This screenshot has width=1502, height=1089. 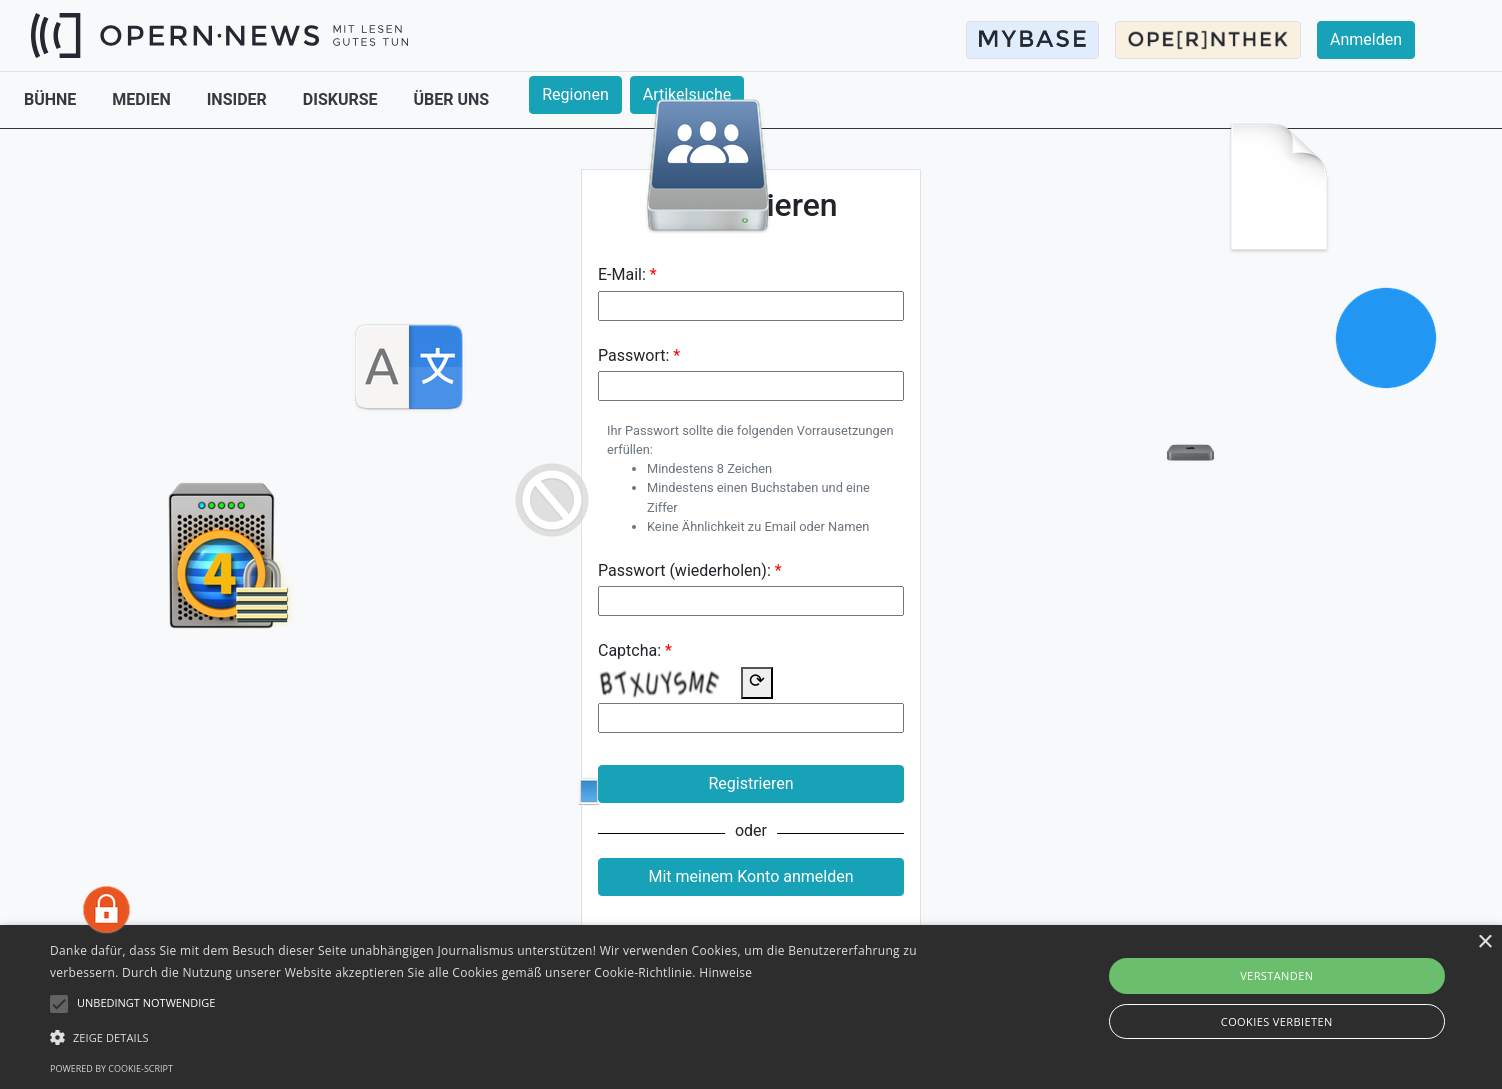 I want to click on view connected iPad Mini device, so click(x=589, y=789).